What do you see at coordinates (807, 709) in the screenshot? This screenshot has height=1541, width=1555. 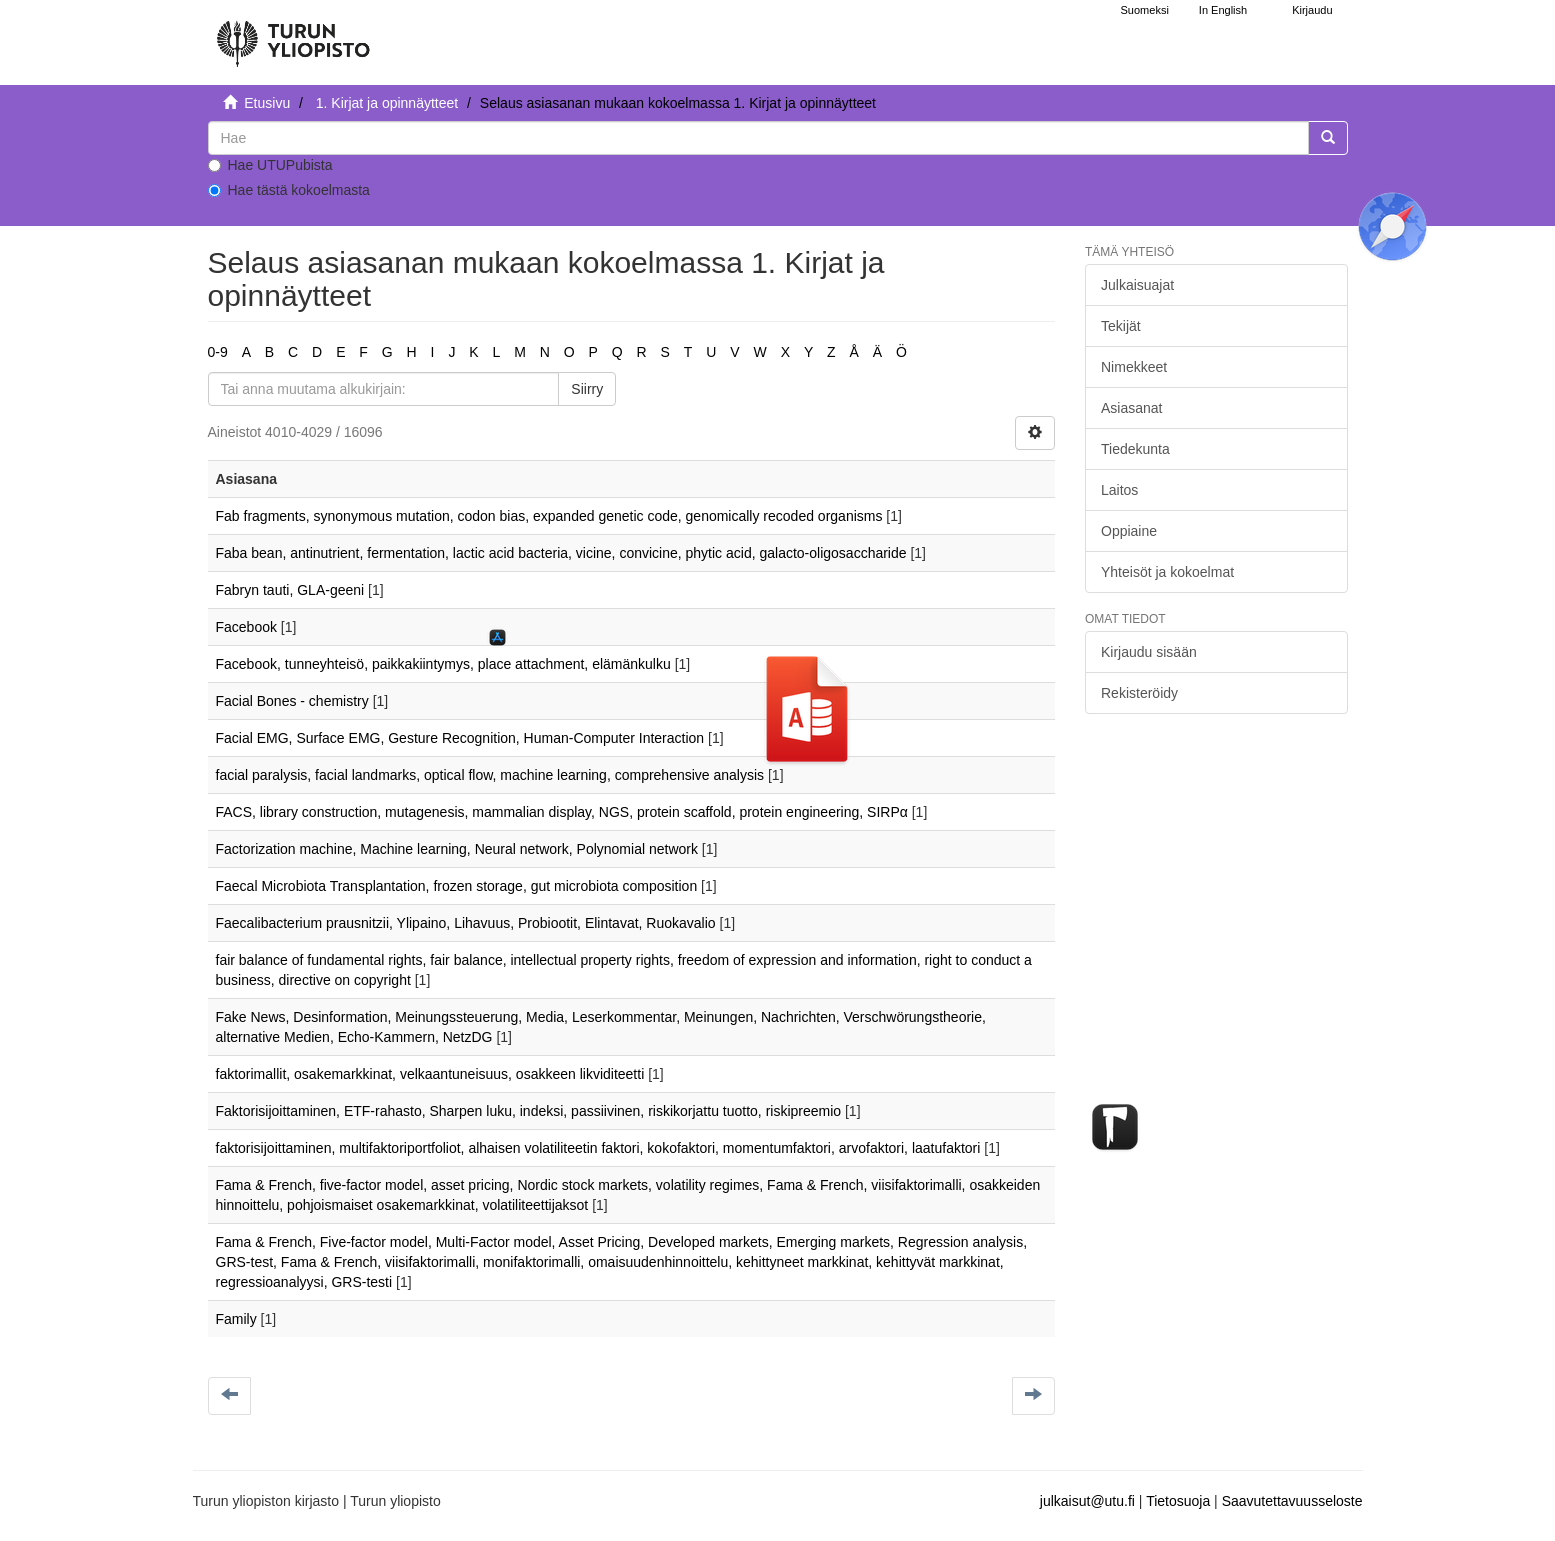 I see `a microsoft access database file` at bounding box center [807, 709].